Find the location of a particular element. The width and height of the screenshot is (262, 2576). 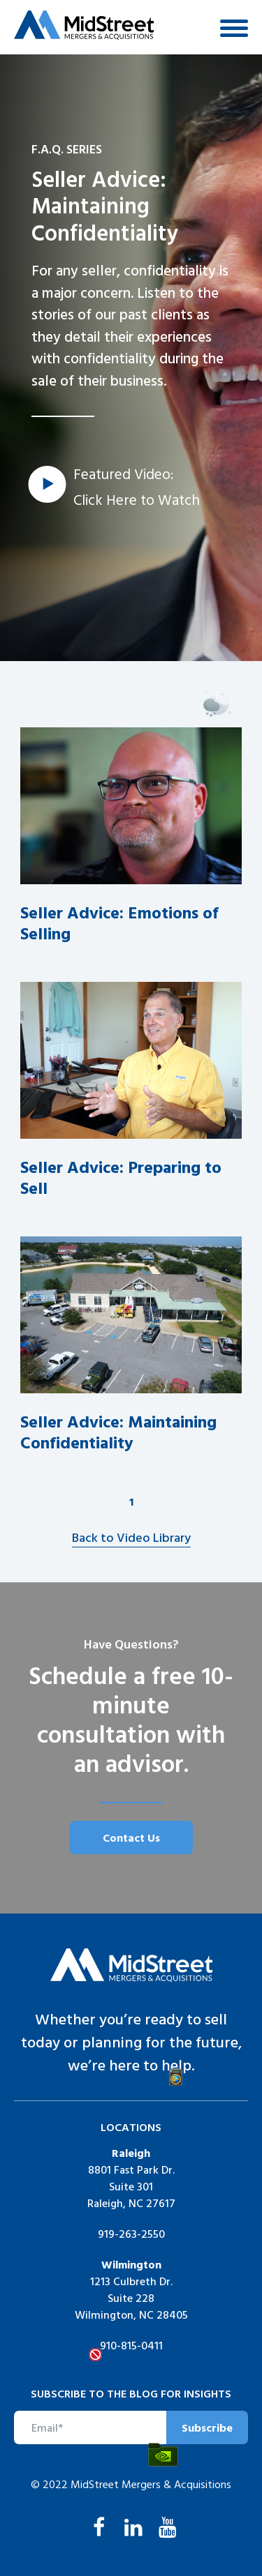

open nvidia files folder is located at coordinates (163, 2455).